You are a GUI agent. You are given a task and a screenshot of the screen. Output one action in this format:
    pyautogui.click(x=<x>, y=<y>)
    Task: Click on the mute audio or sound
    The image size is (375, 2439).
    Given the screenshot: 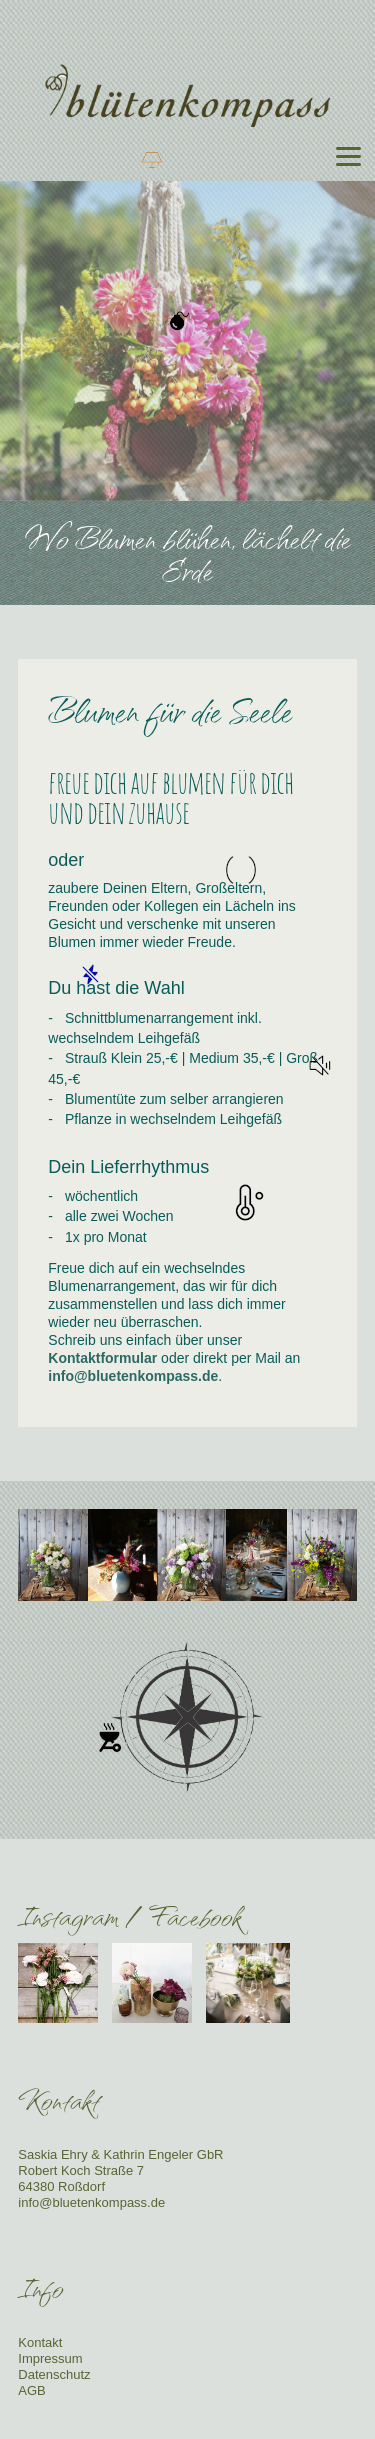 What is the action you would take?
    pyautogui.click(x=319, y=1065)
    